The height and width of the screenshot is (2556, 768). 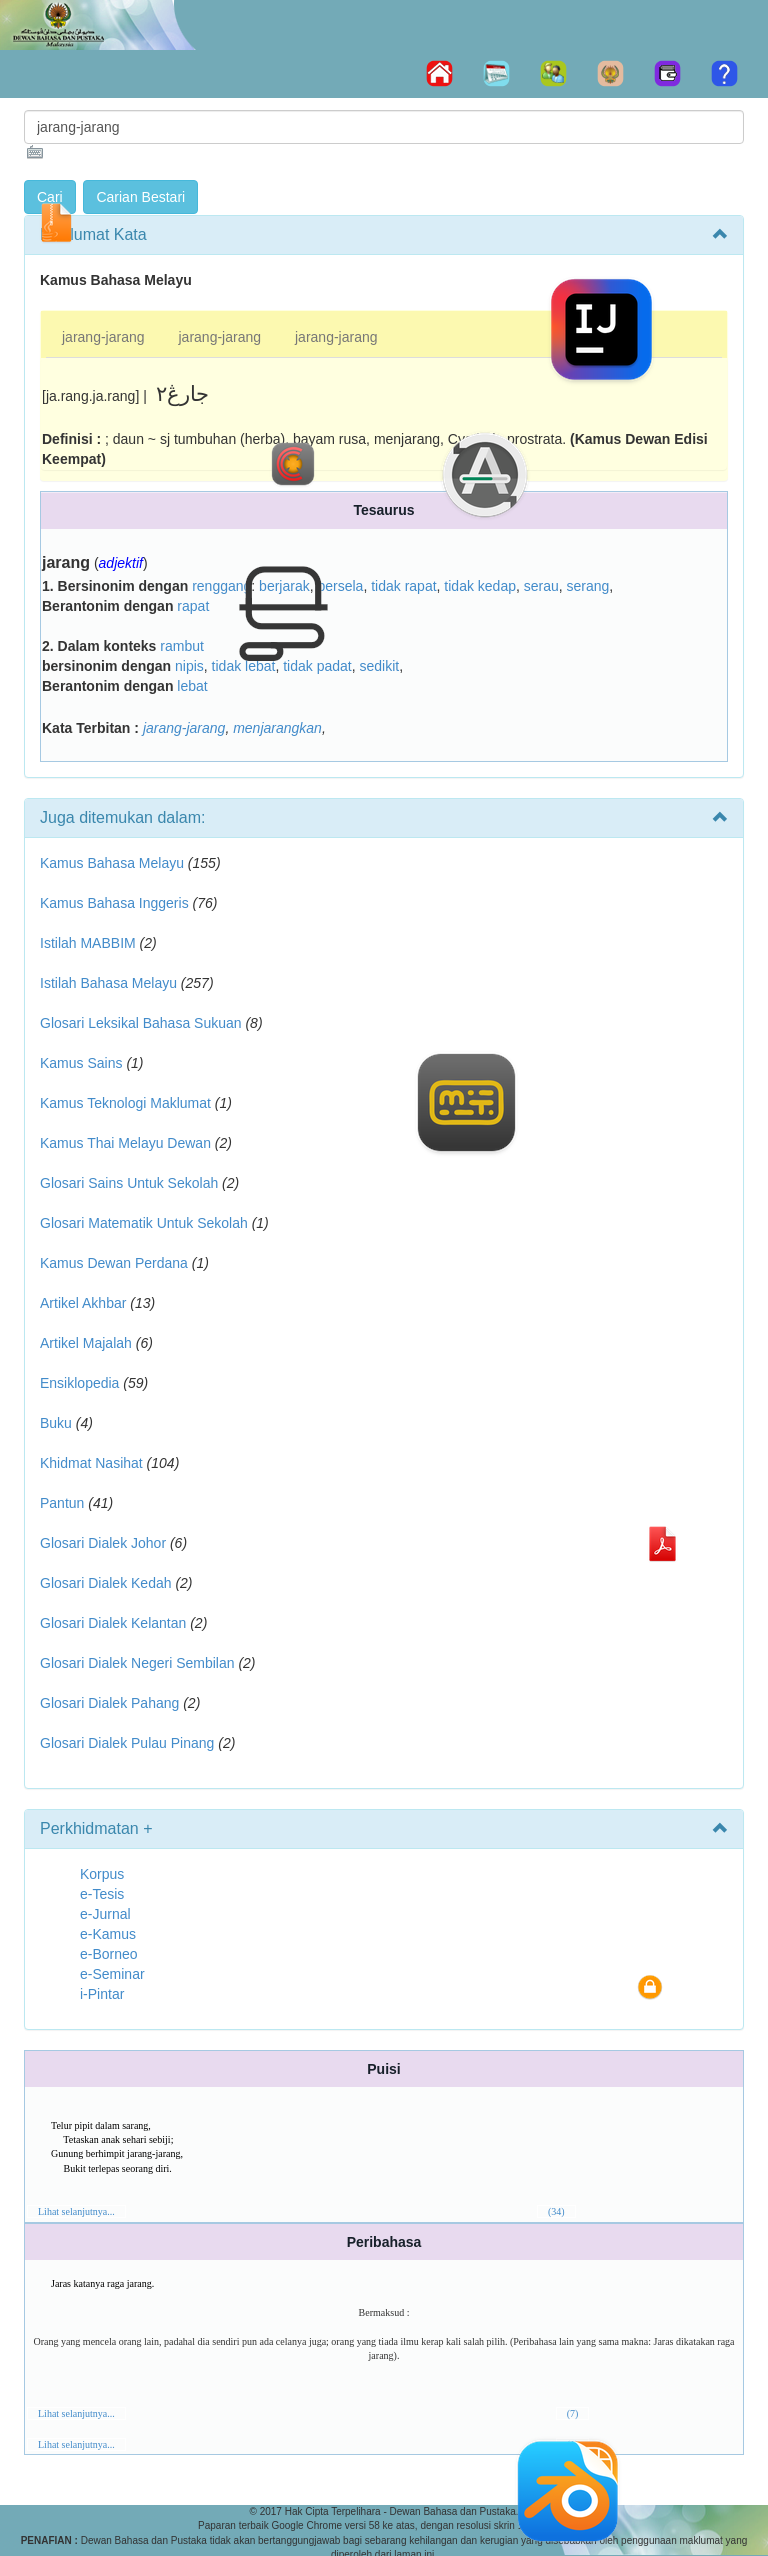 I want to click on open monkeytype typing test app, so click(x=466, y=1102).